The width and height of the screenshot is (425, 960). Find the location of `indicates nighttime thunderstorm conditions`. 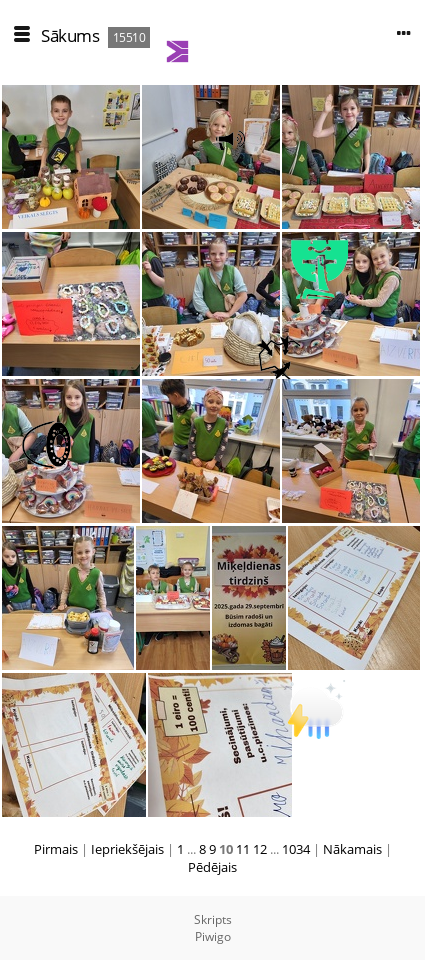

indicates nighttime thunderstorm conditions is located at coordinates (316, 709).